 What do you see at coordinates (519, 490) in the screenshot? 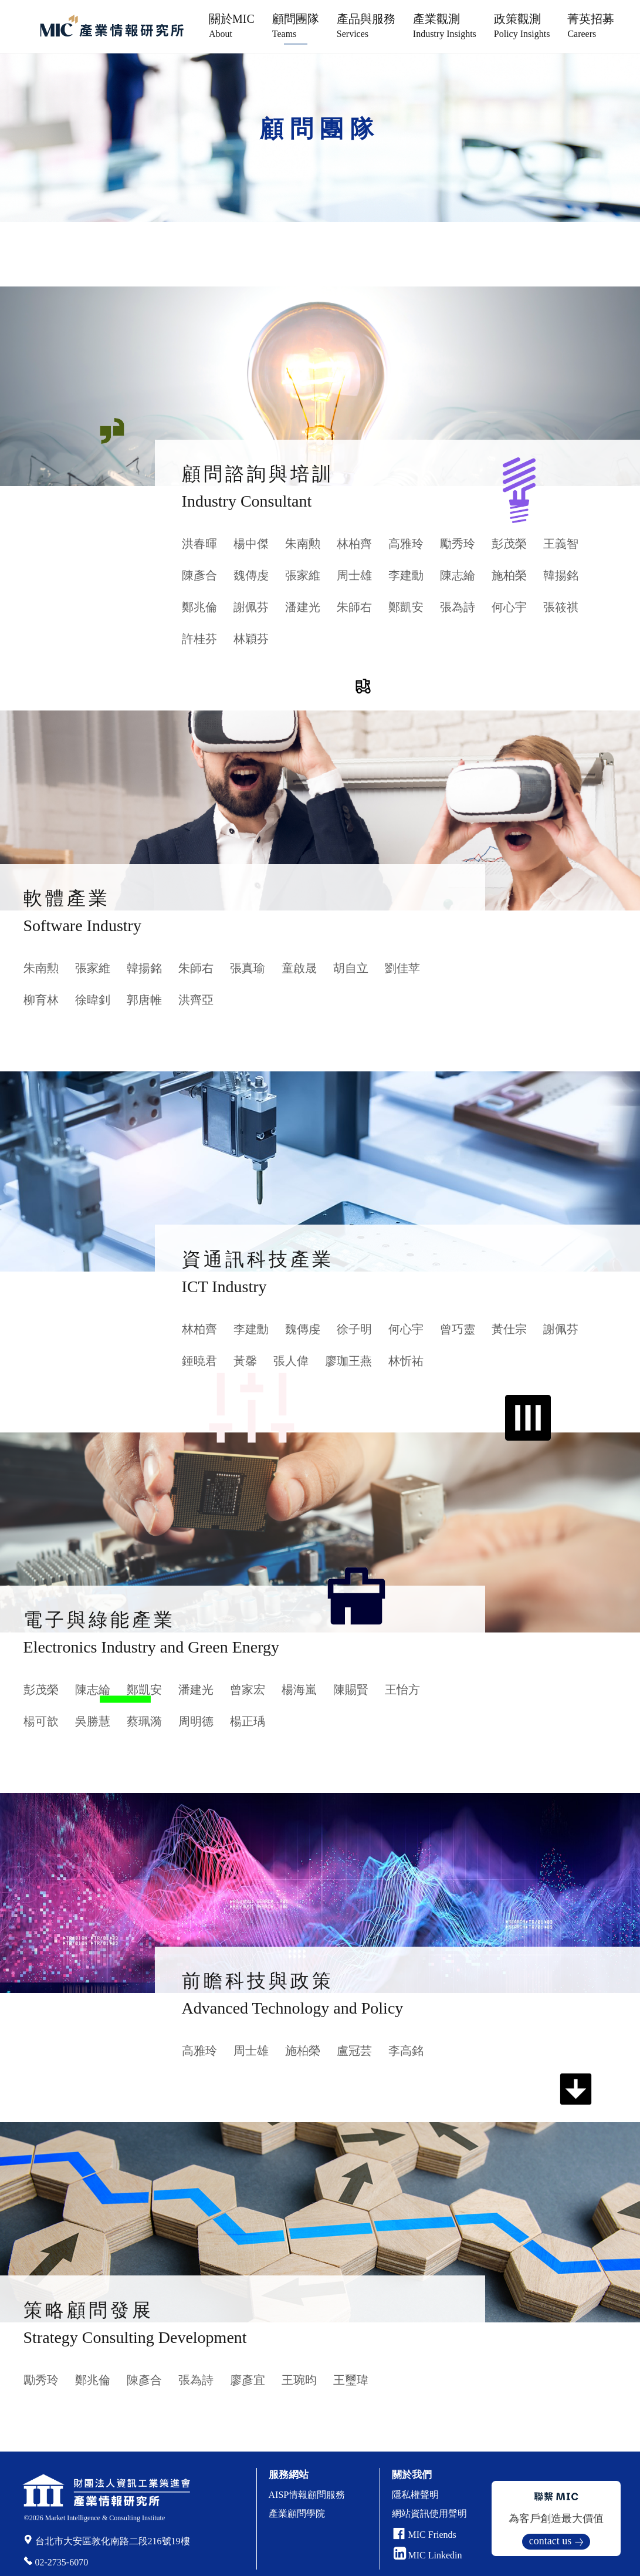
I see `lumen technologies company logo` at bounding box center [519, 490].